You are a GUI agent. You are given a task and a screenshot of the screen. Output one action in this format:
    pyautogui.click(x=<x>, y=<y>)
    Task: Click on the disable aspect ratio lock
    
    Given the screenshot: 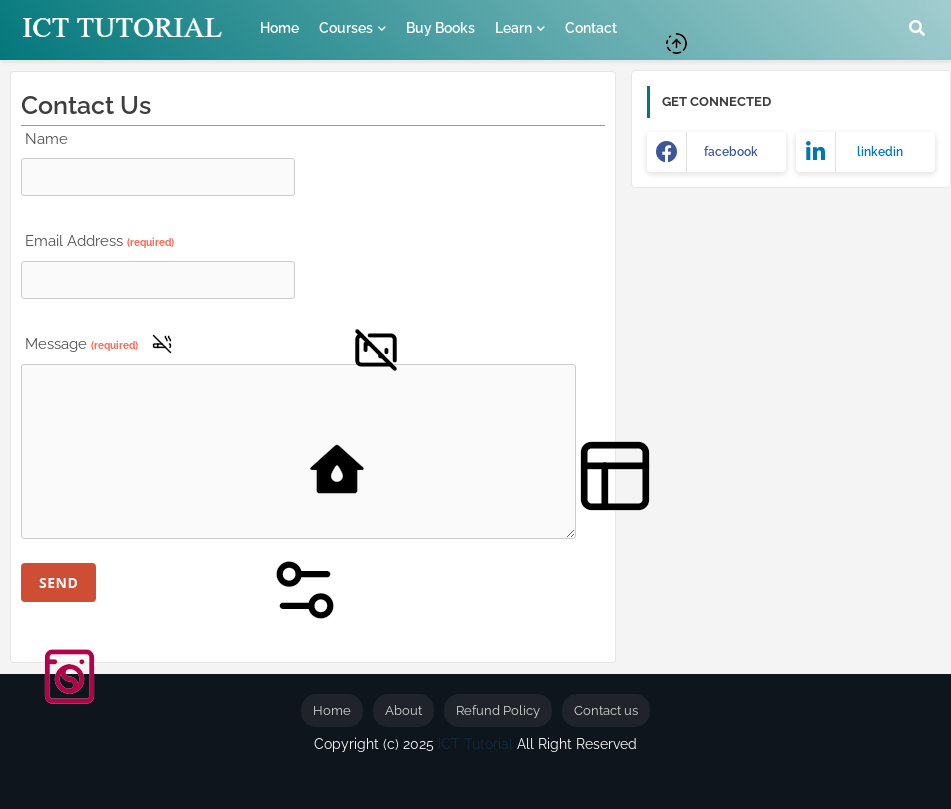 What is the action you would take?
    pyautogui.click(x=376, y=350)
    